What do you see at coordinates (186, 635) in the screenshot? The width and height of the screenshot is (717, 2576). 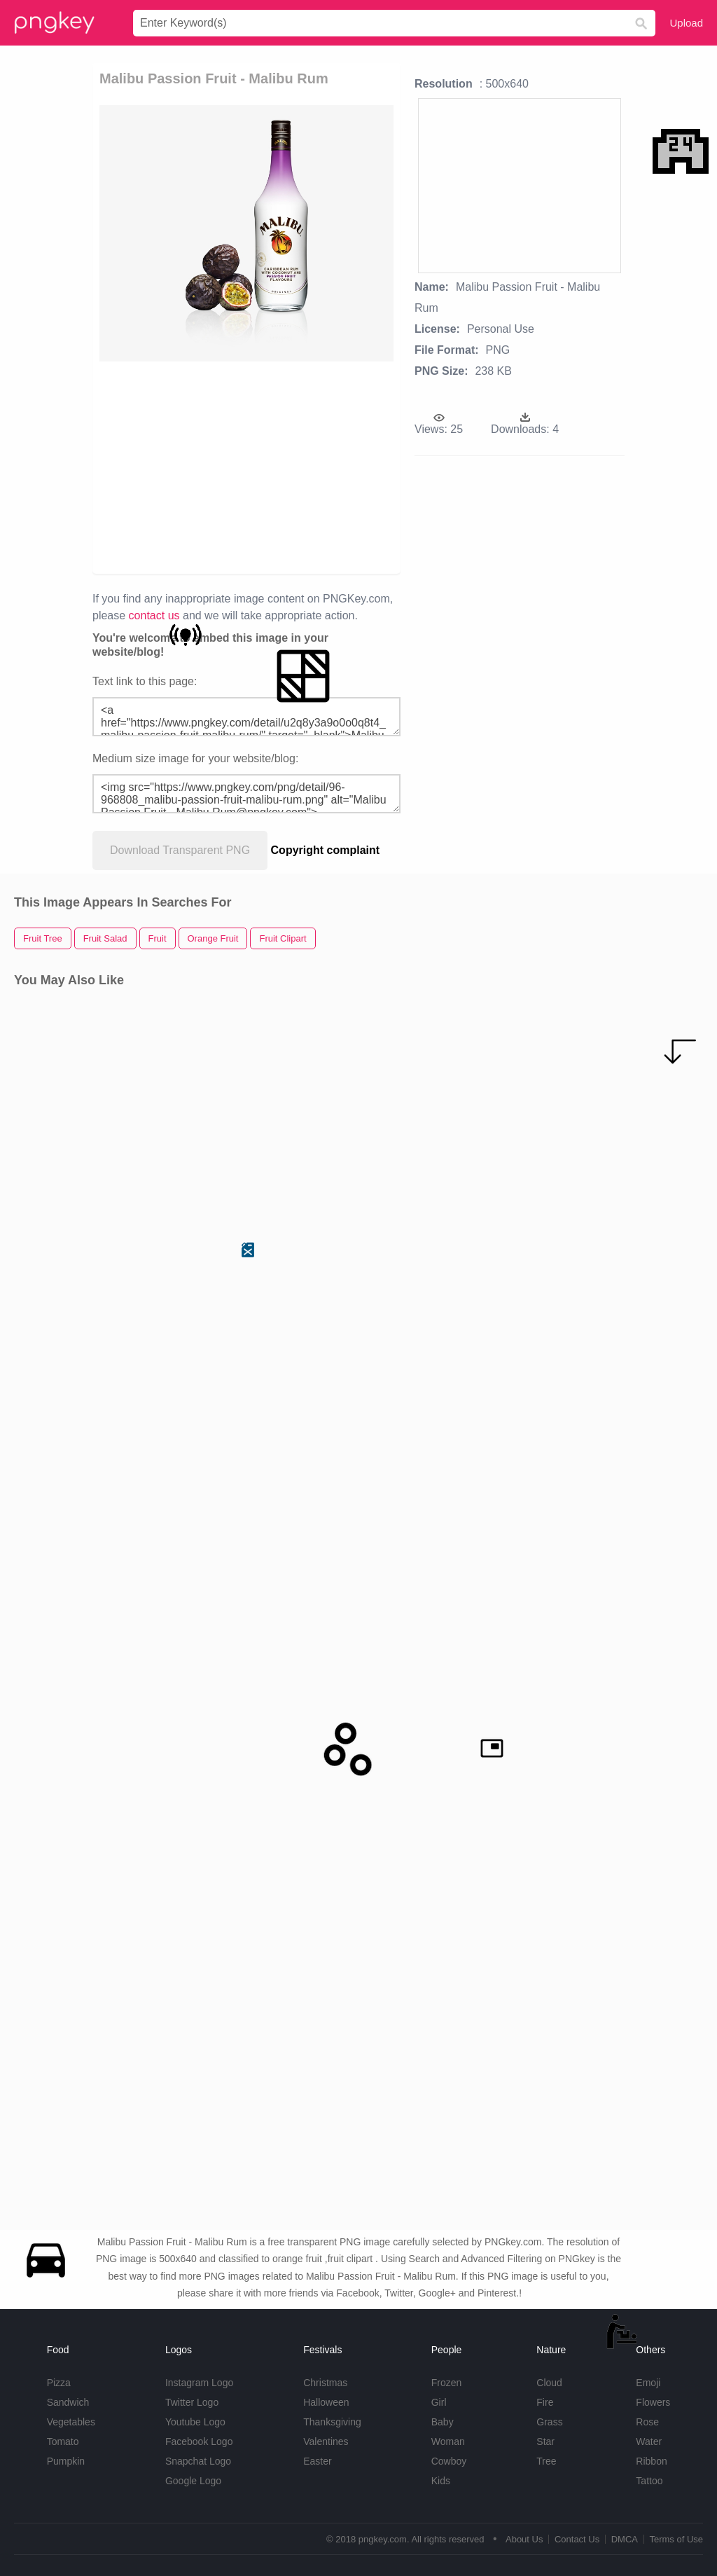 I see `view AI-powered predictions or suggestions` at bounding box center [186, 635].